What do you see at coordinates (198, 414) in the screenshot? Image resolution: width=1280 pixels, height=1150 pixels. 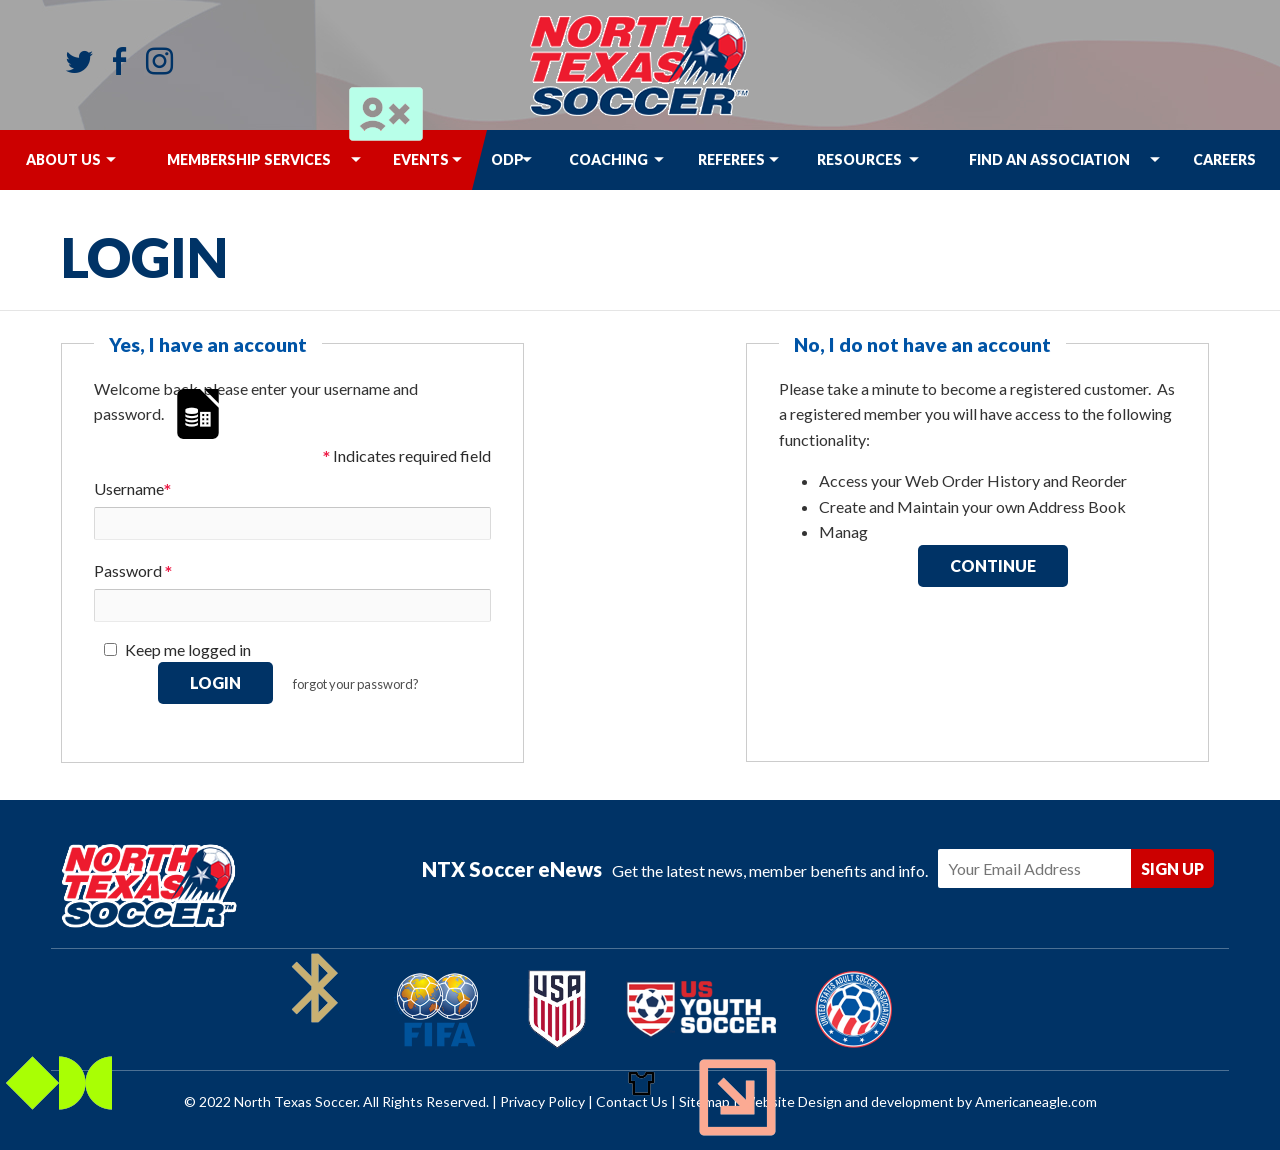 I see `open LibreOffice Base database application` at bounding box center [198, 414].